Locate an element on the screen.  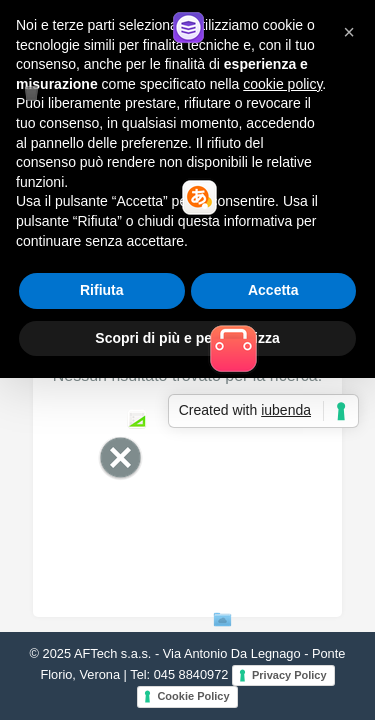
open stack app for organizing files or content is located at coordinates (188, 27).